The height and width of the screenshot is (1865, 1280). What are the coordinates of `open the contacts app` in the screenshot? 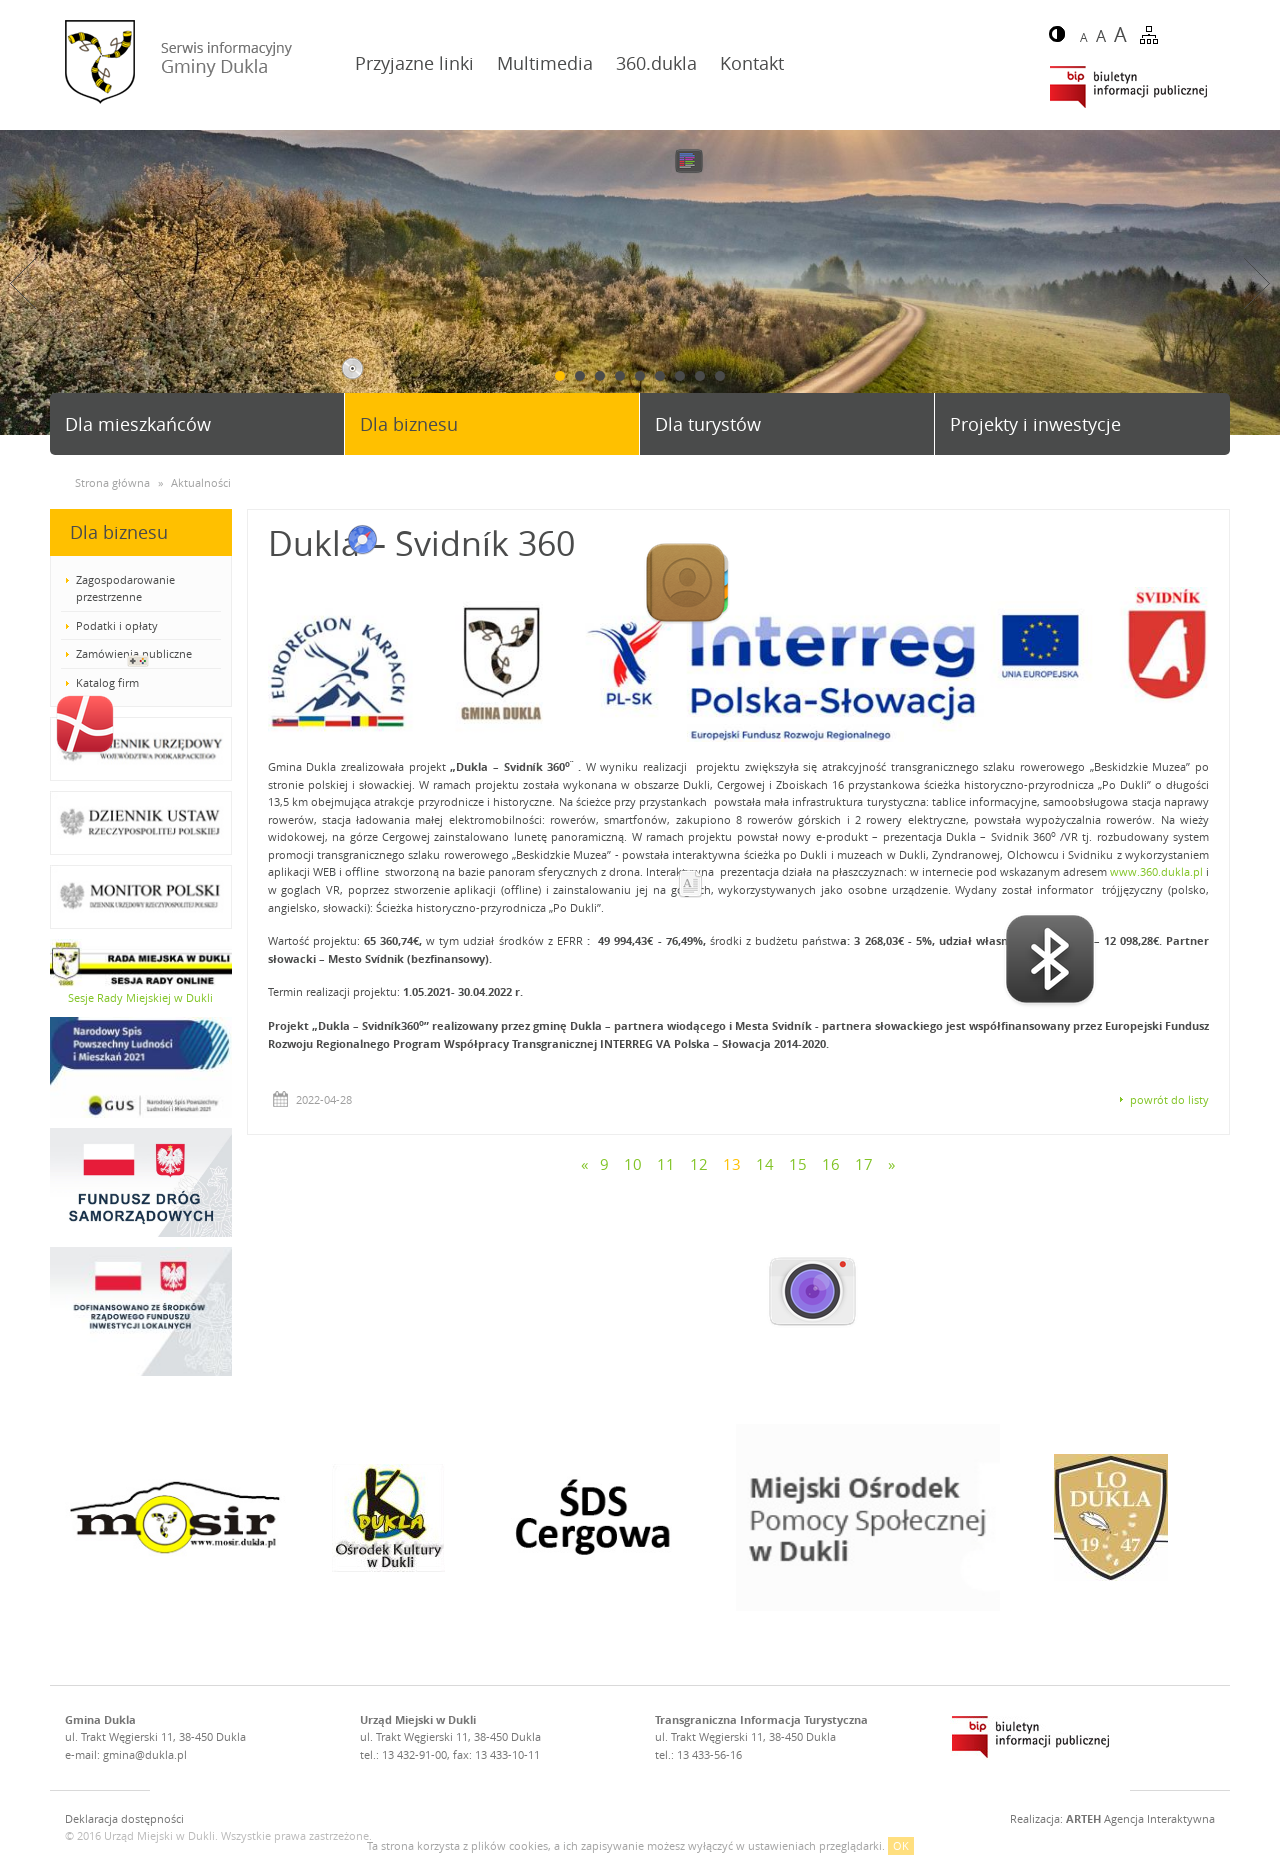 It's located at (685, 582).